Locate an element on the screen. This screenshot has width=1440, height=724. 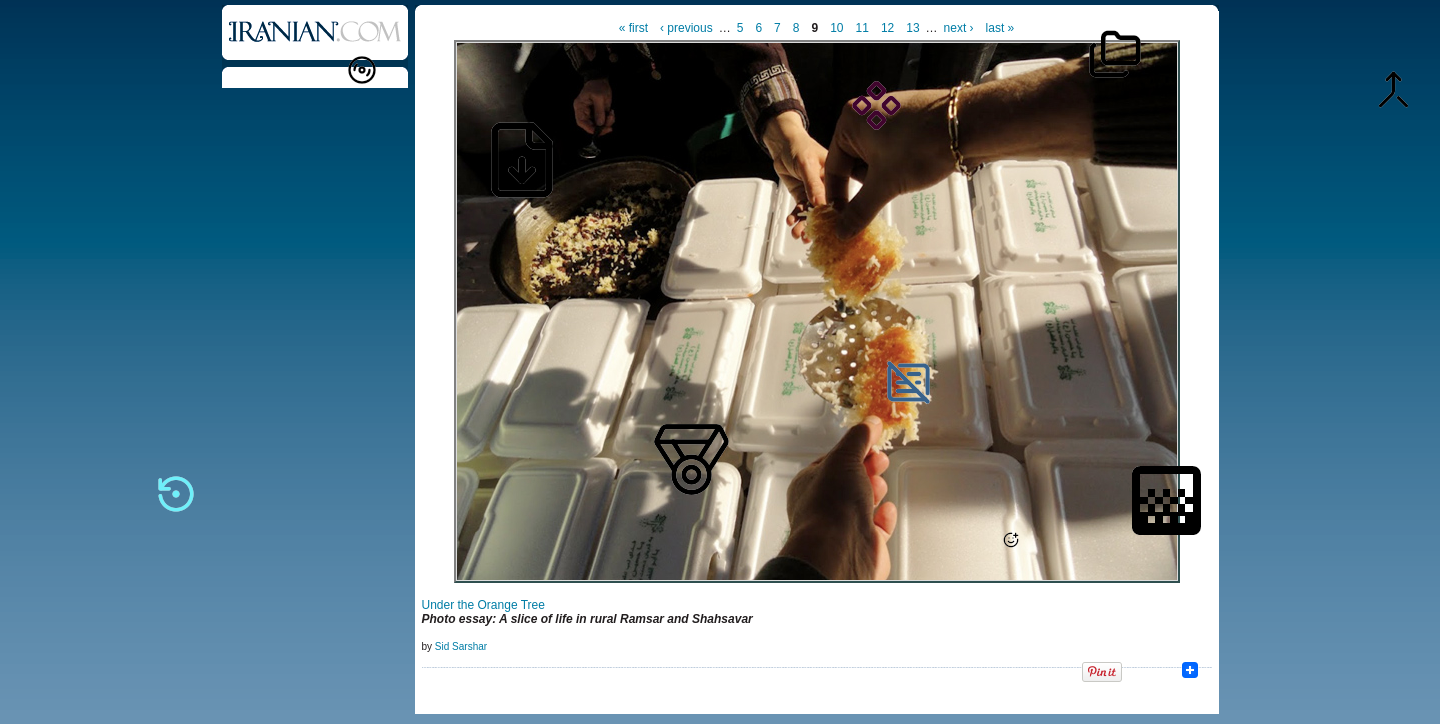
play or access music library is located at coordinates (362, 70).